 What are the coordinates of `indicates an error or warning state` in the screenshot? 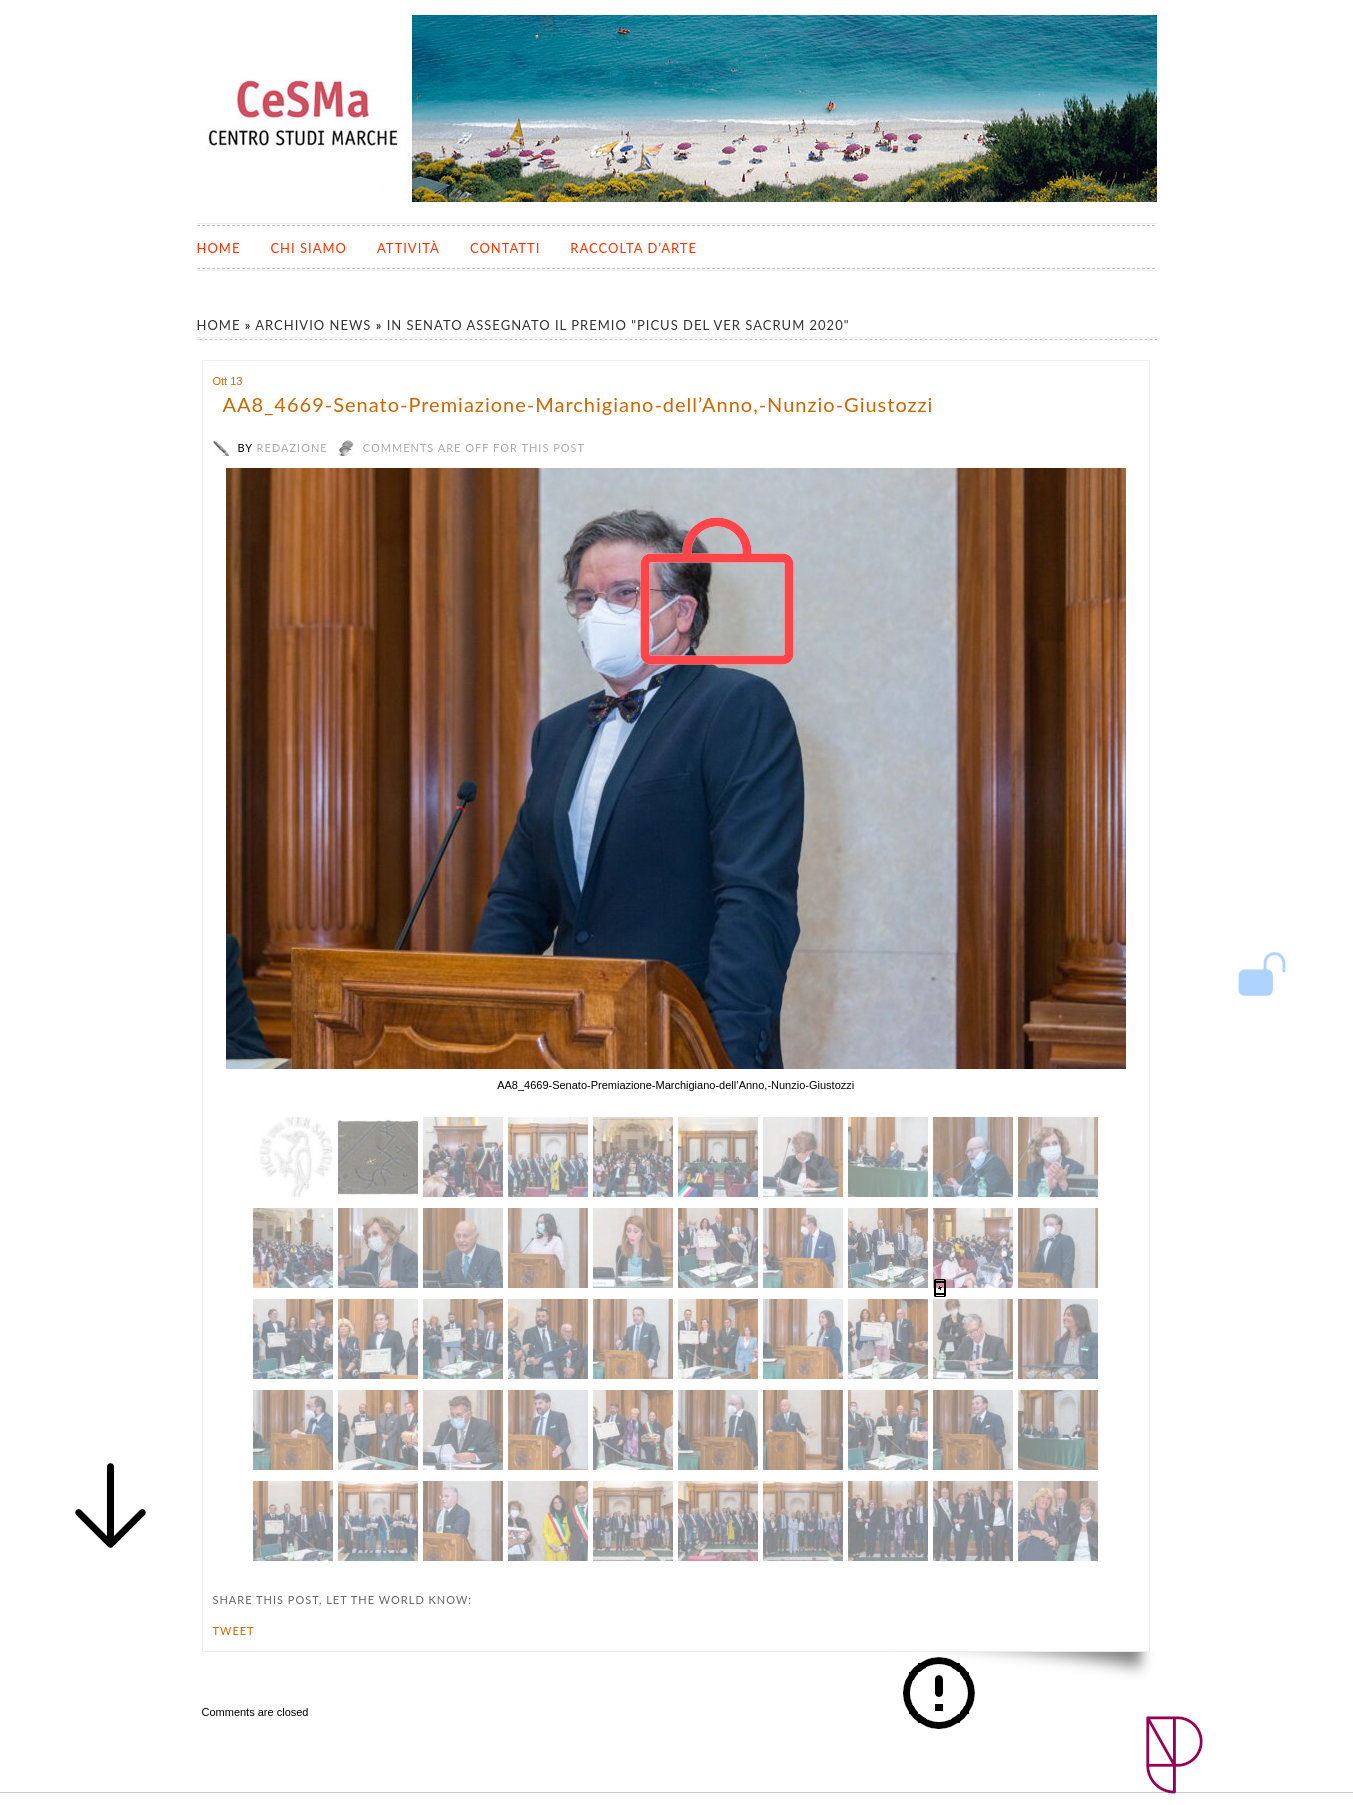 It's located at (939, 1693).